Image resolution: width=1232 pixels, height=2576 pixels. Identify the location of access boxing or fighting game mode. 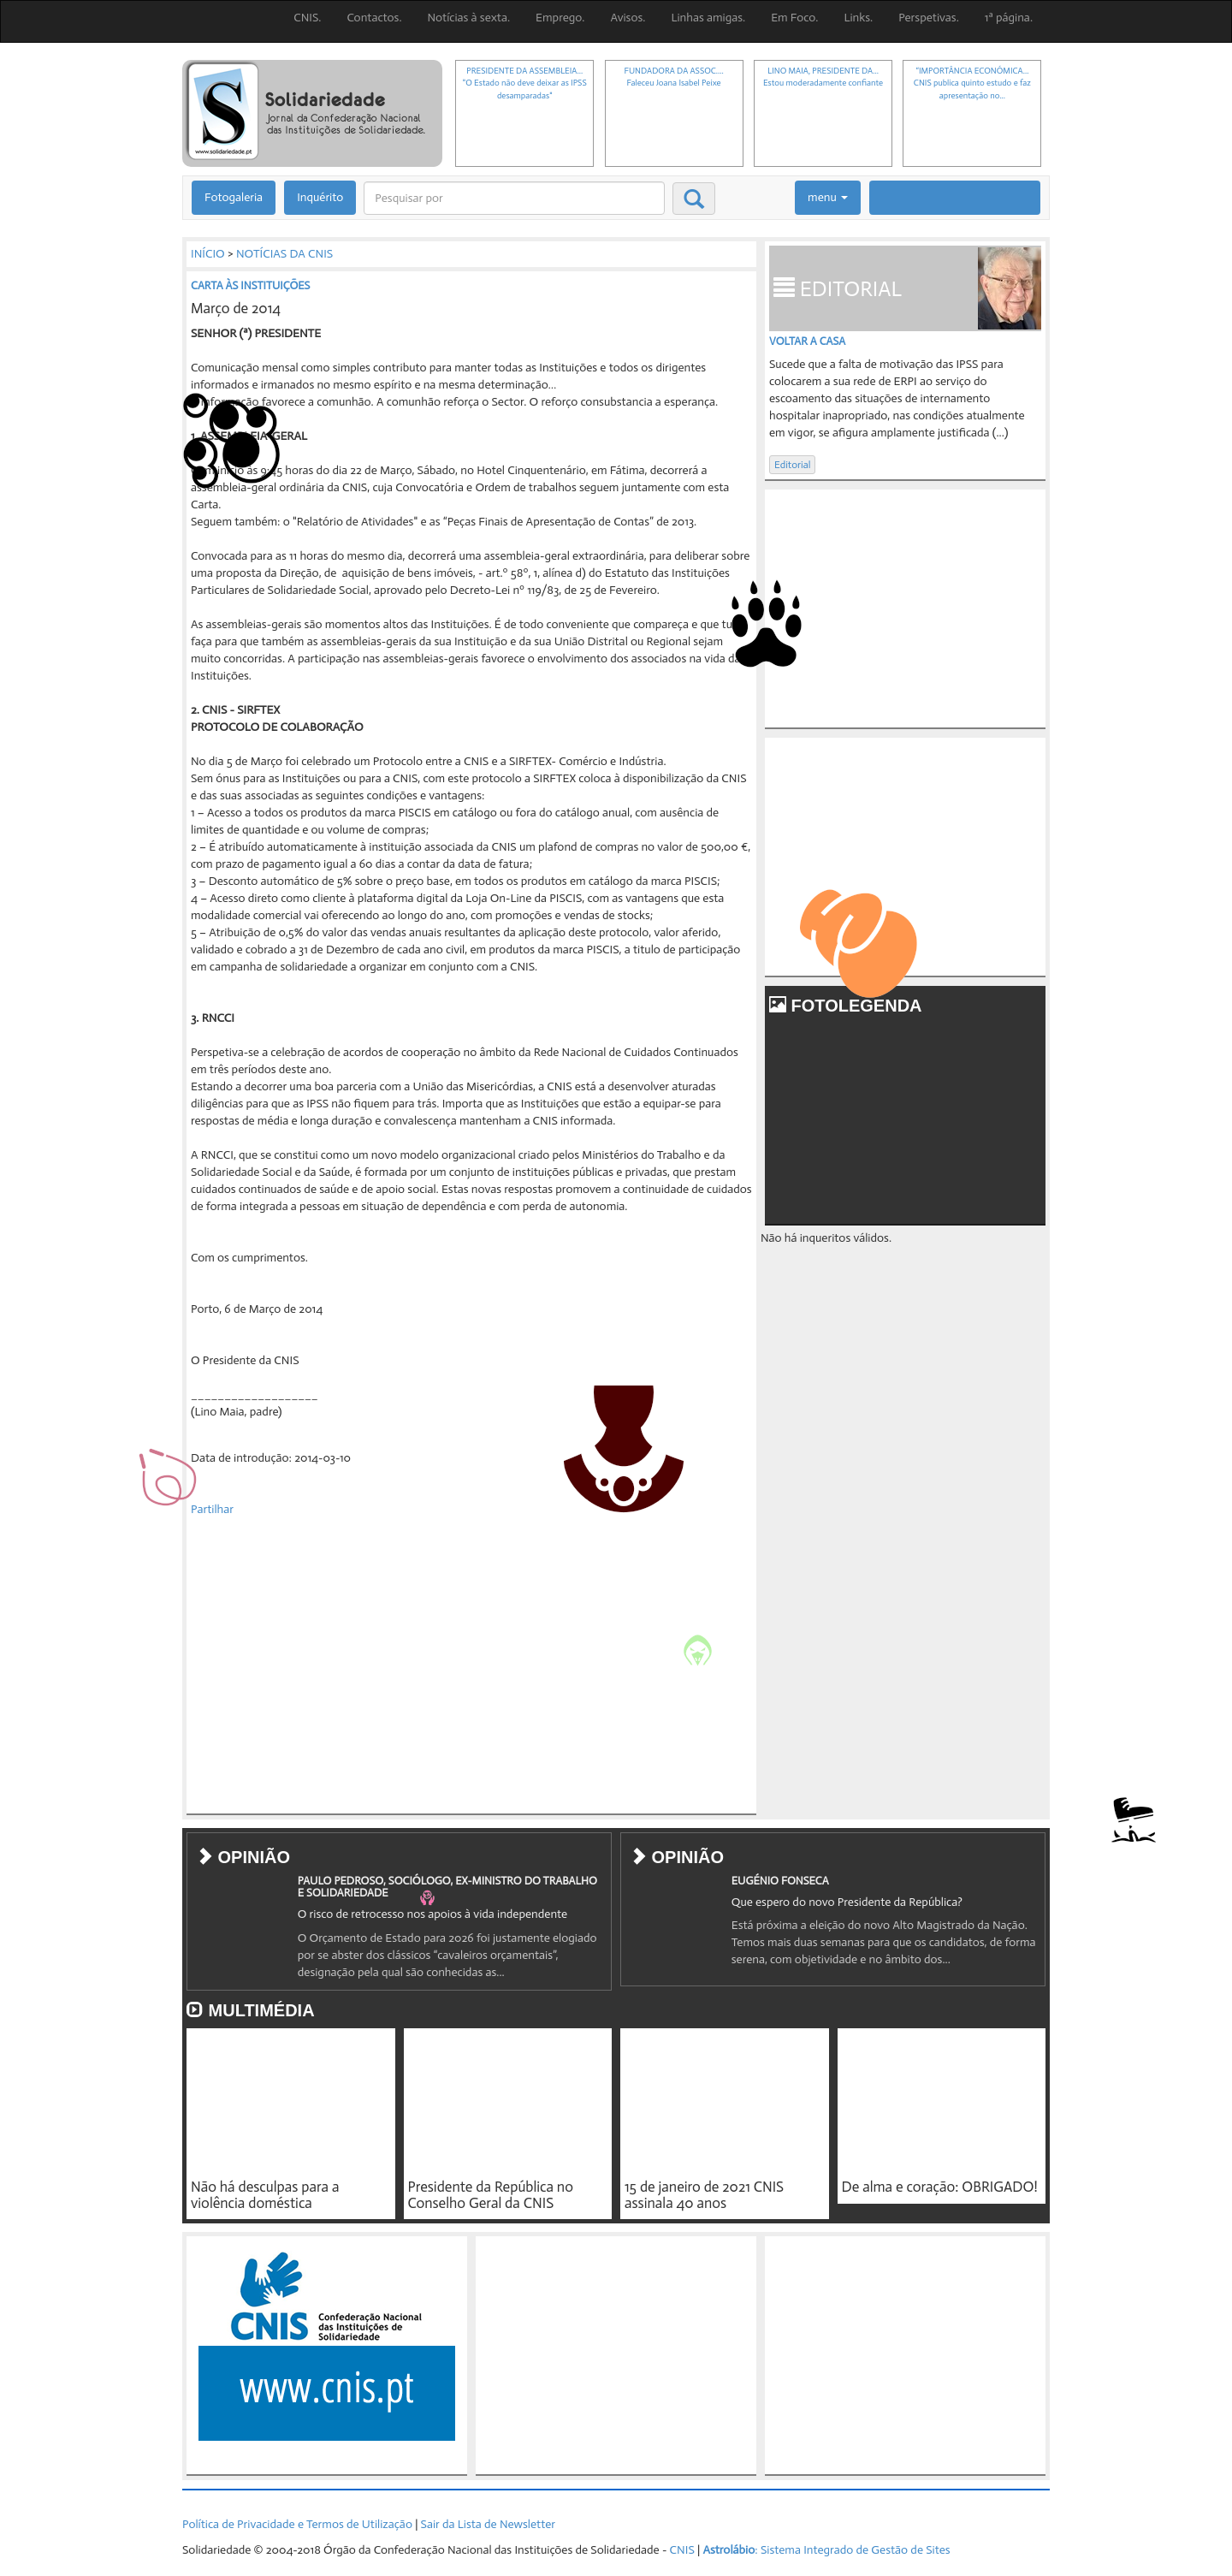
(858, 939).